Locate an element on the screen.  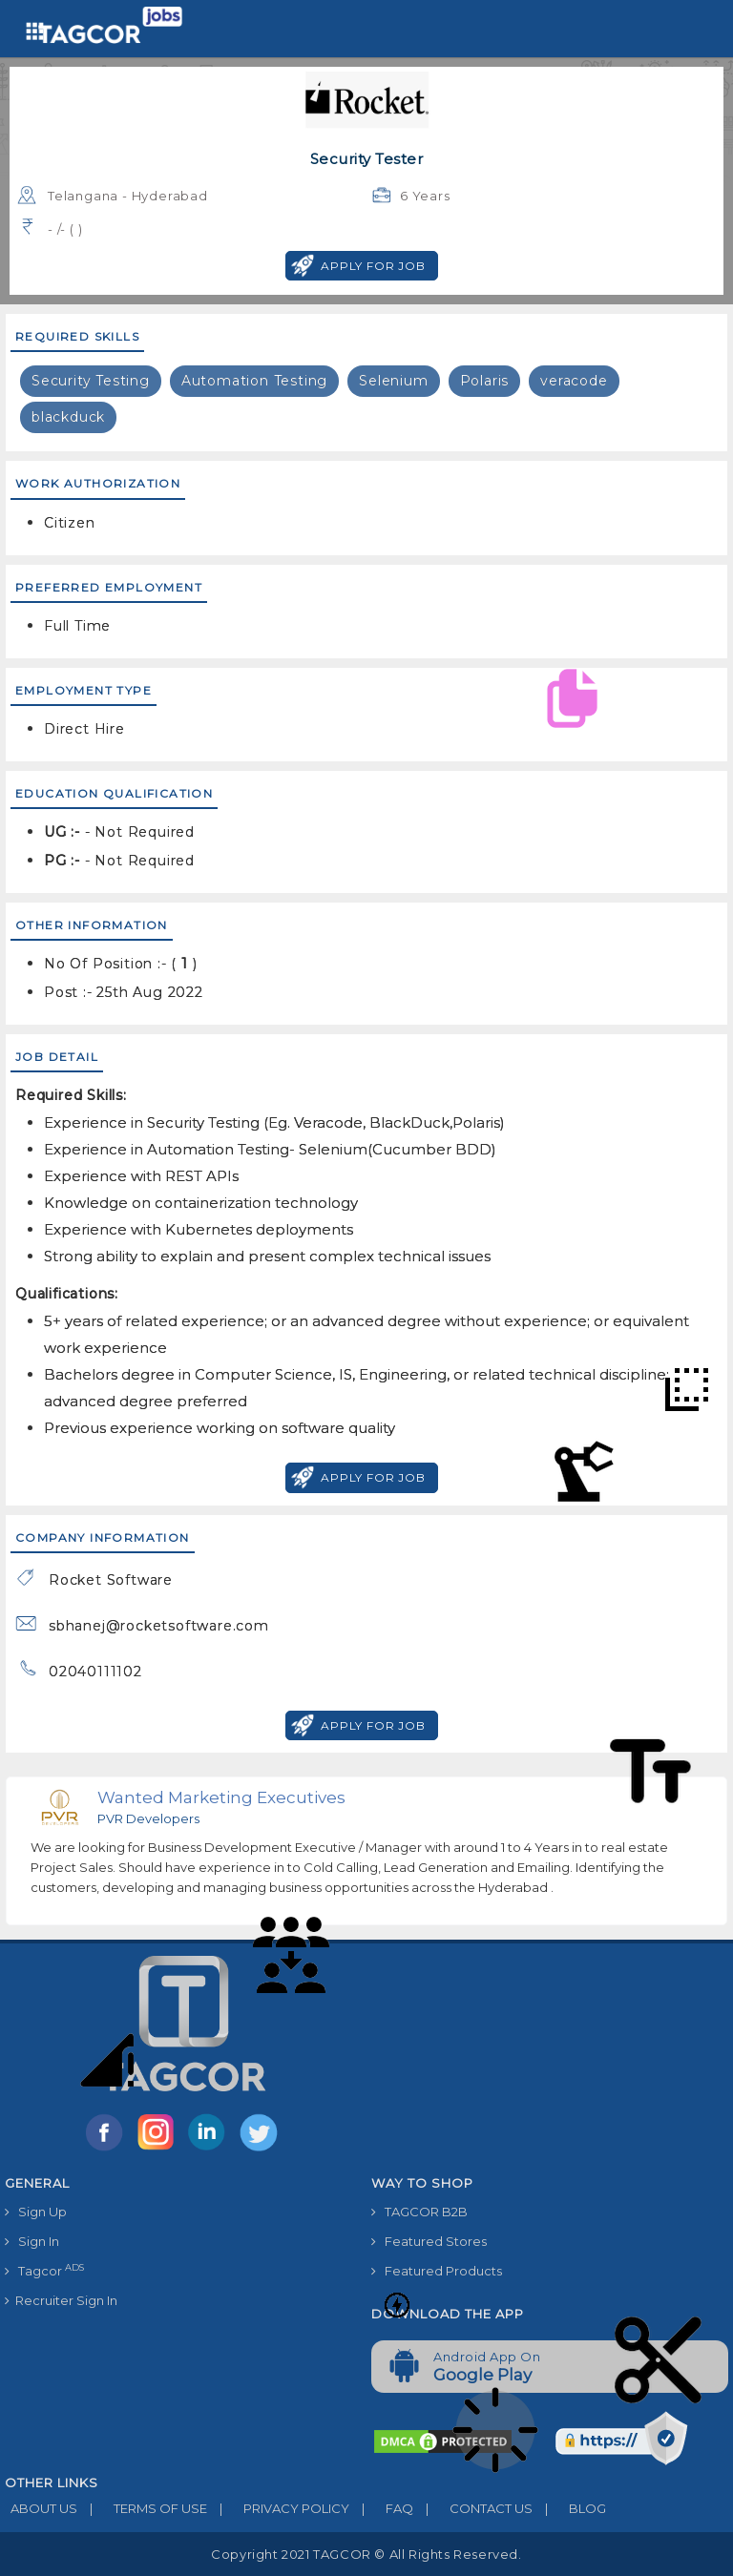
cut selected content to clipboard is located at coordinates (658, 2359).